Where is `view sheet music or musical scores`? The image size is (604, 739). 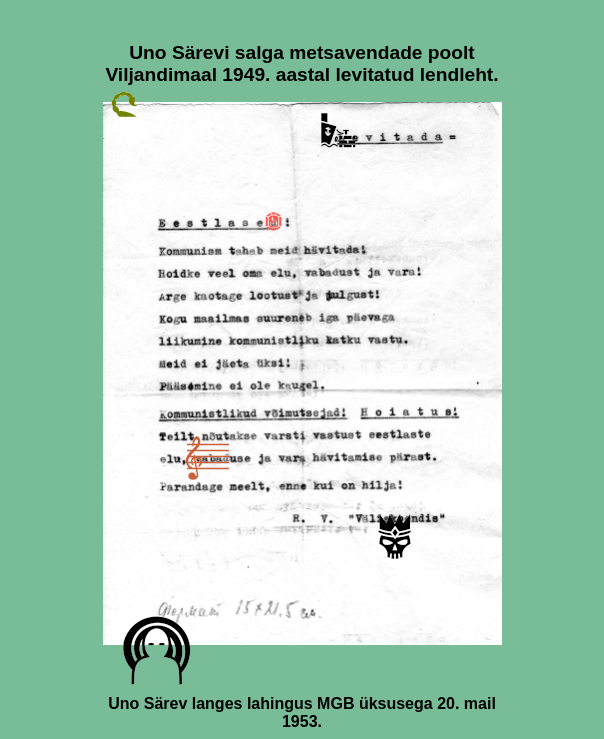 view sheet music or musical scores is located at coordinates (208, 458).